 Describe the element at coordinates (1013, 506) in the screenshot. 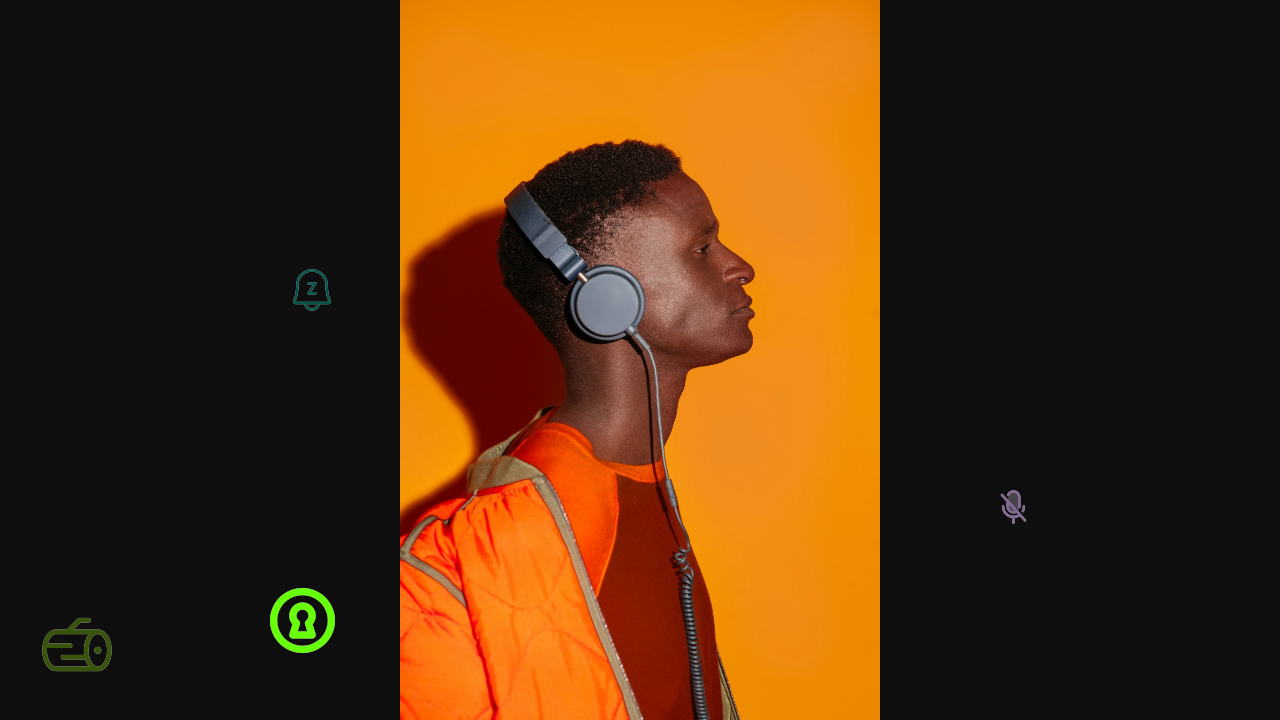

I see `mute your microphone` at that location.